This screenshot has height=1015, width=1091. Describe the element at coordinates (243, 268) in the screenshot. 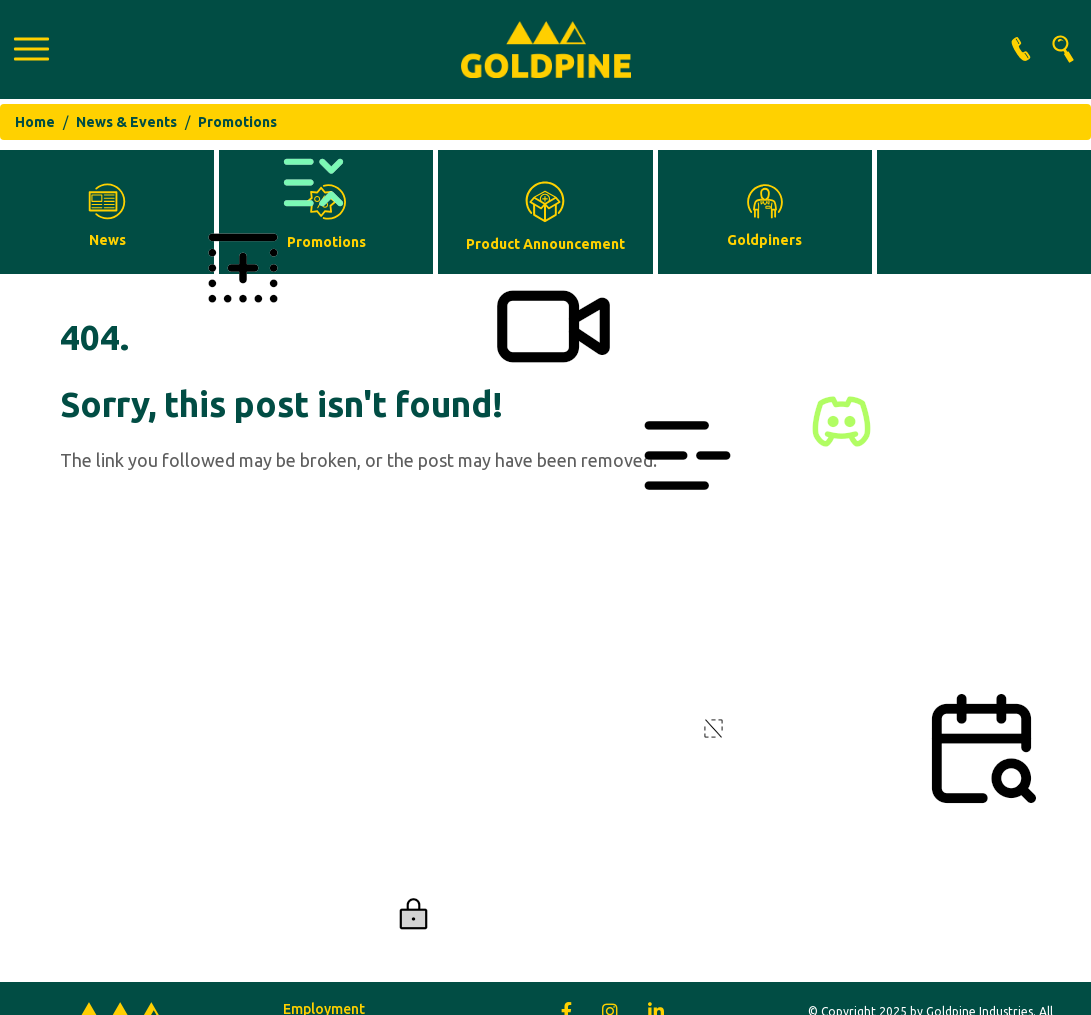

I see `add a top border to selected element` at that location.